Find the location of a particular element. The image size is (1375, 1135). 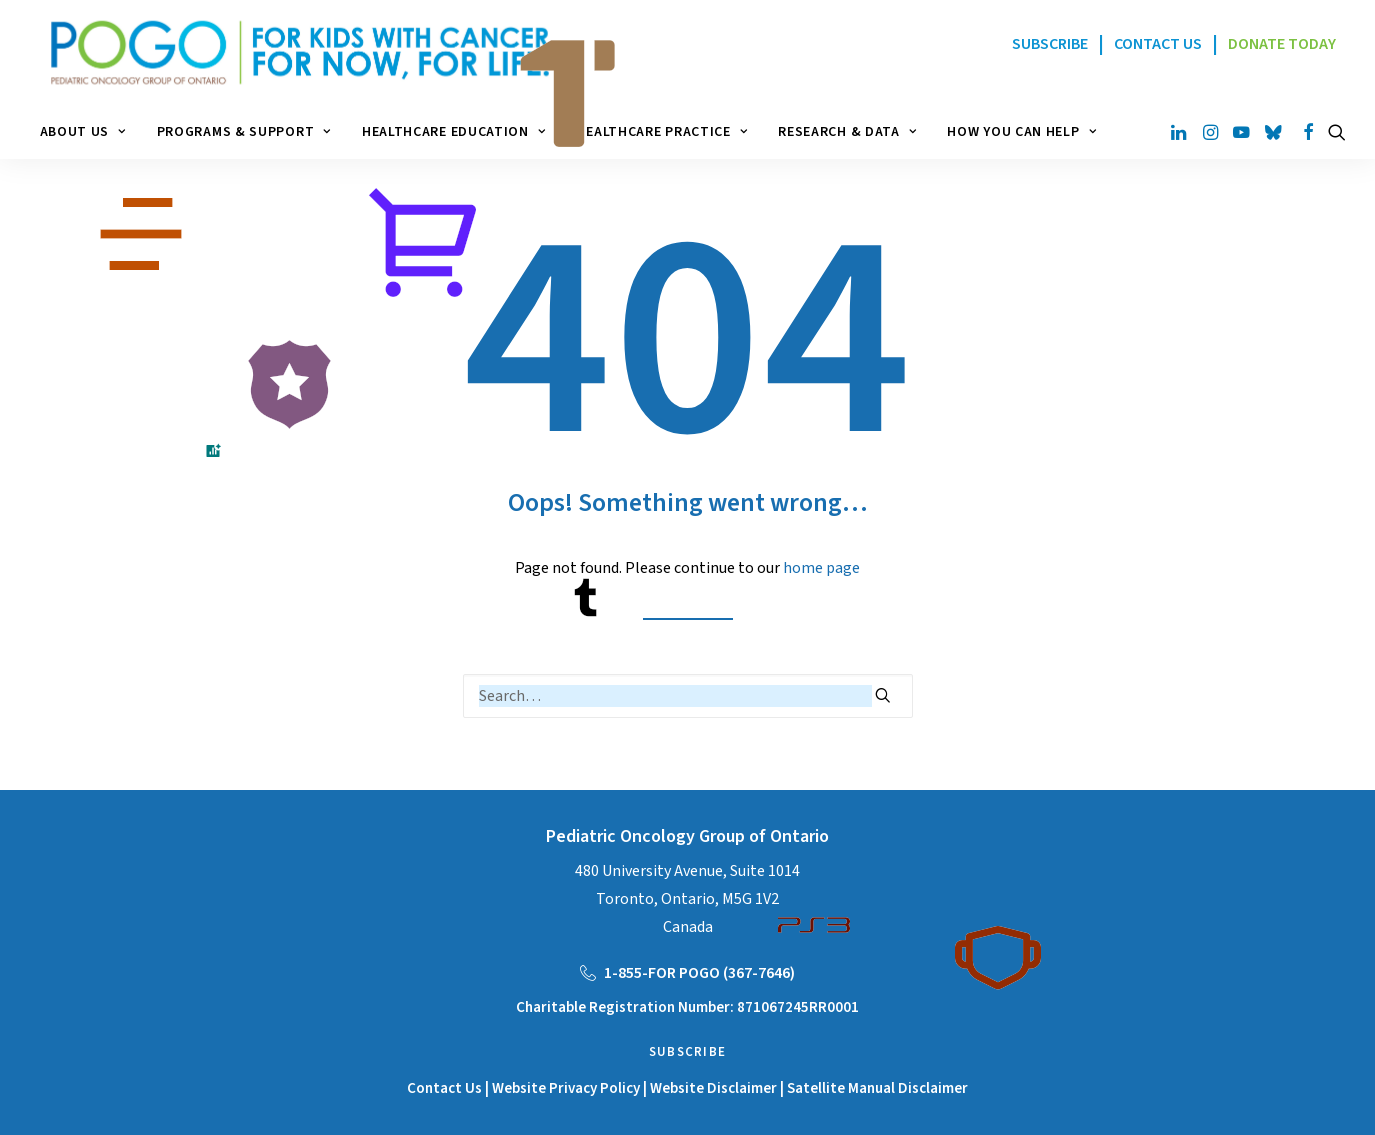

view AI-powered analytics dashboard is located at coordinates (213, 451).